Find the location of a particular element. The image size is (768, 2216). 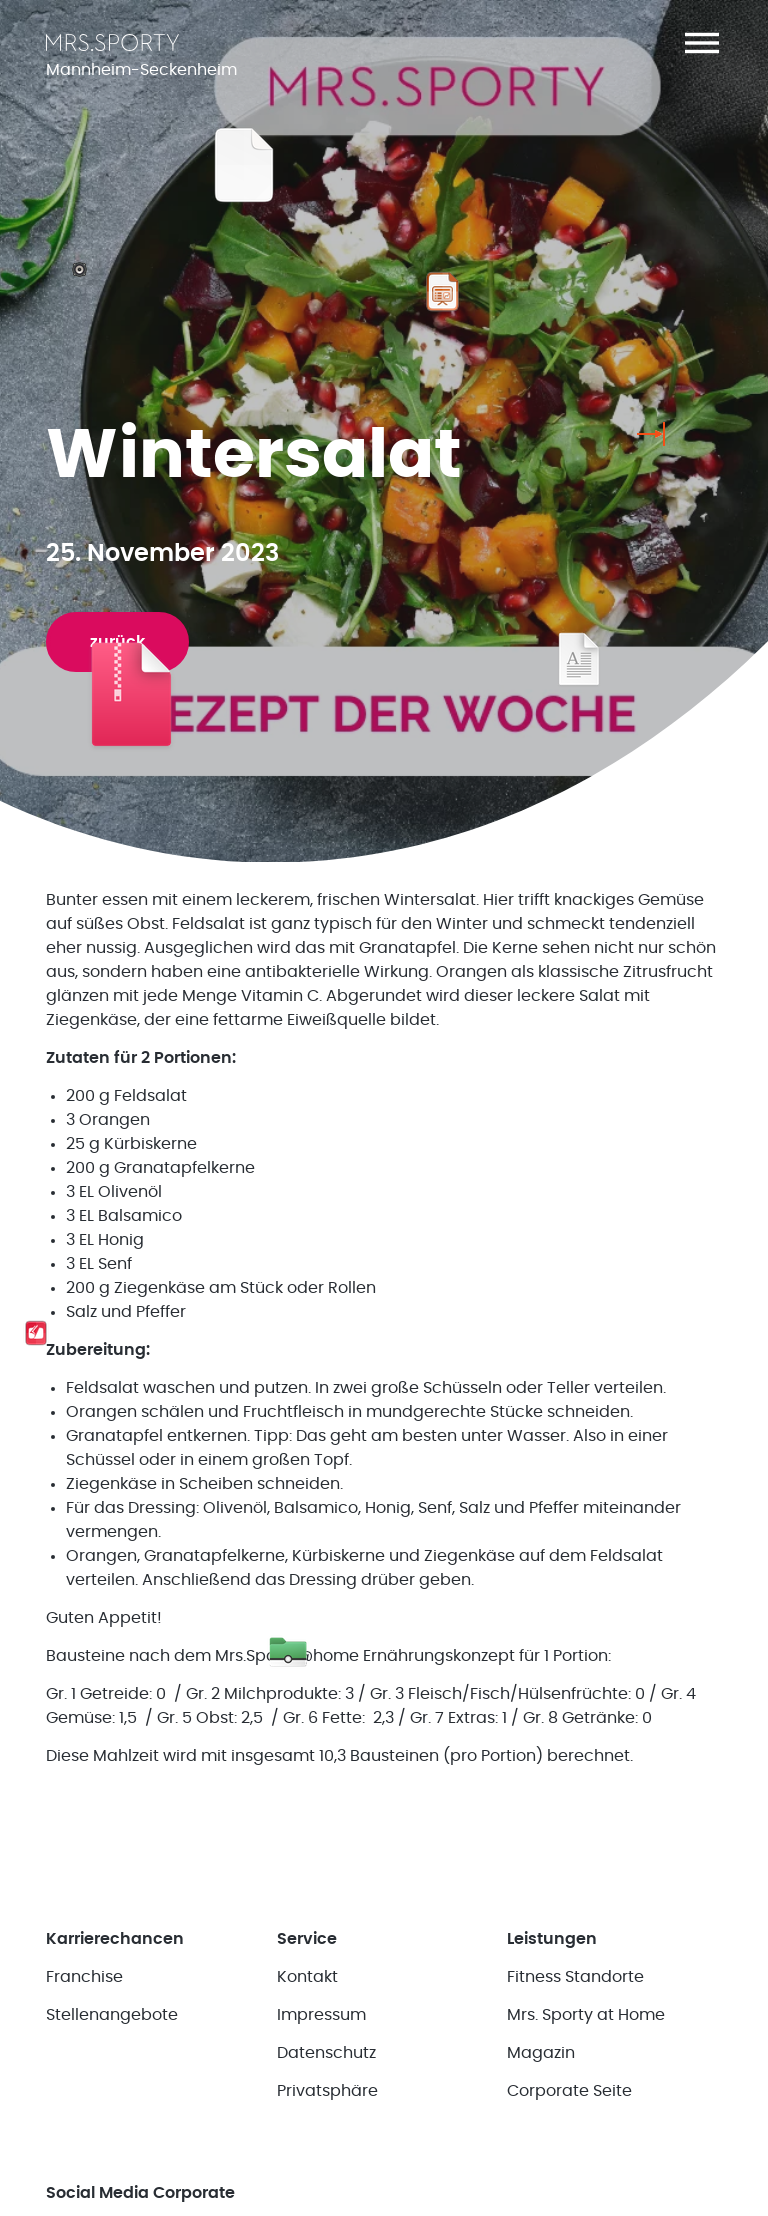

folder for storing pokémon-related files or games is located at coordinates (288, 1653).